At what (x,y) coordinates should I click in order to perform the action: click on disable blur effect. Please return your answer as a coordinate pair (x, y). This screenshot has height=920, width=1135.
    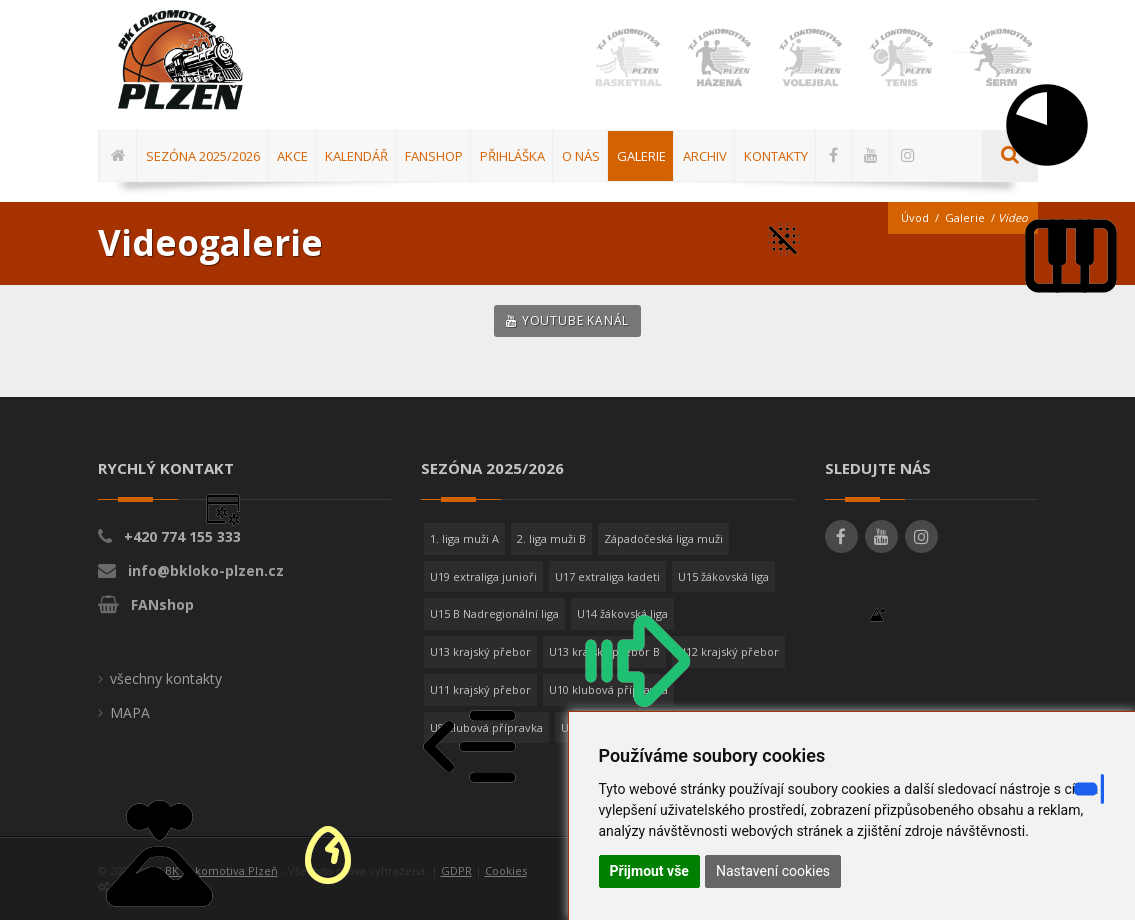
    Looking at the image, I should click on (784, 239).